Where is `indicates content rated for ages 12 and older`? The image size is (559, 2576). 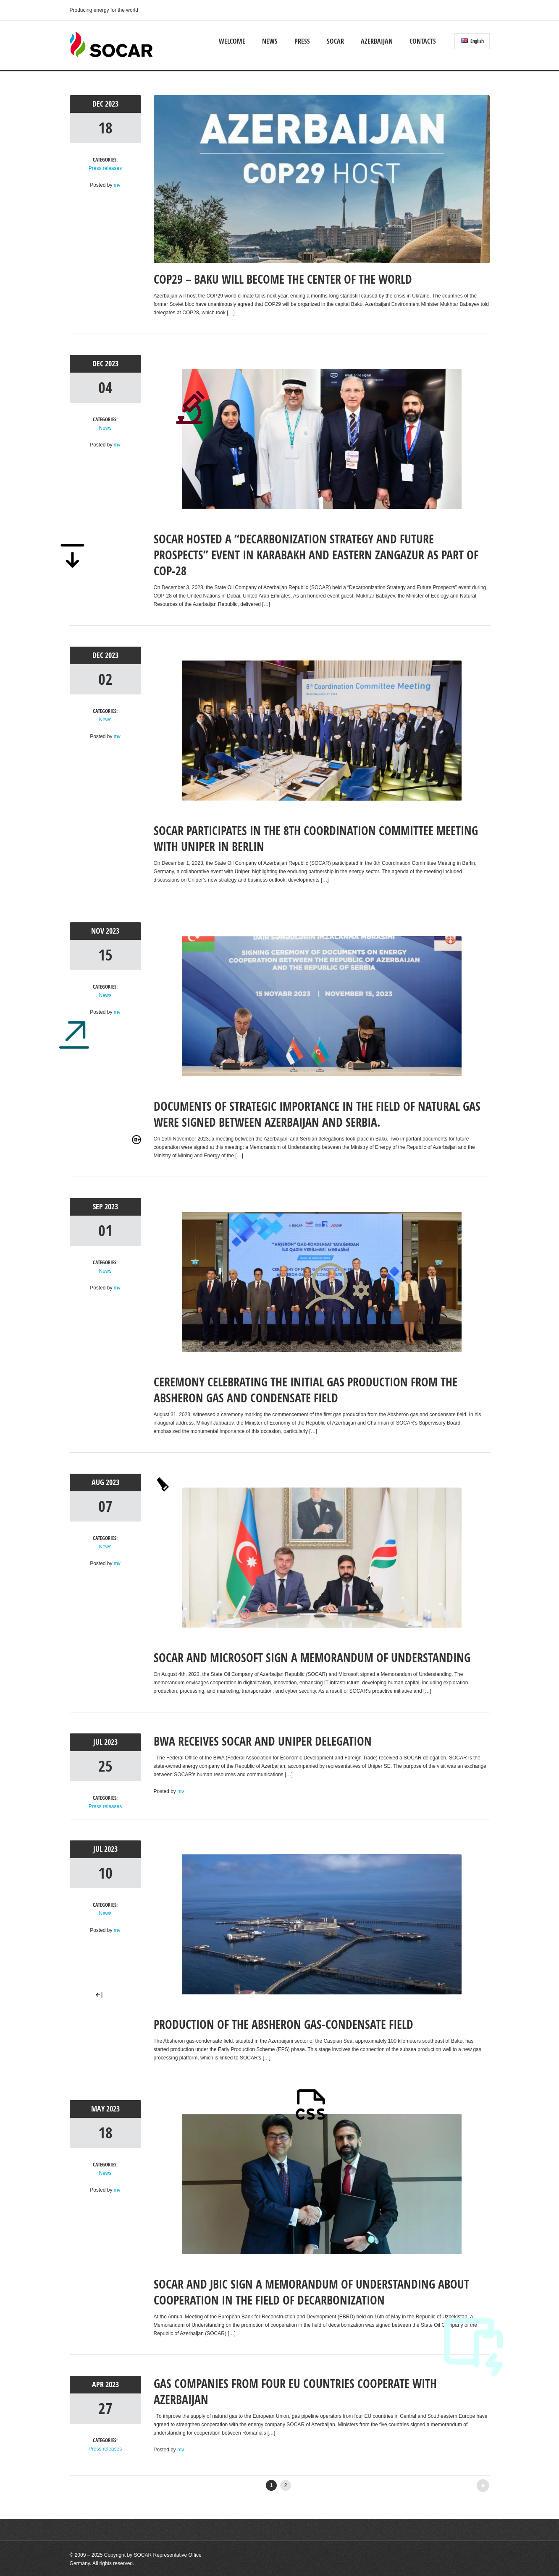 indicates content rated for ages 12 and older is located at coordinates (136, 1140).